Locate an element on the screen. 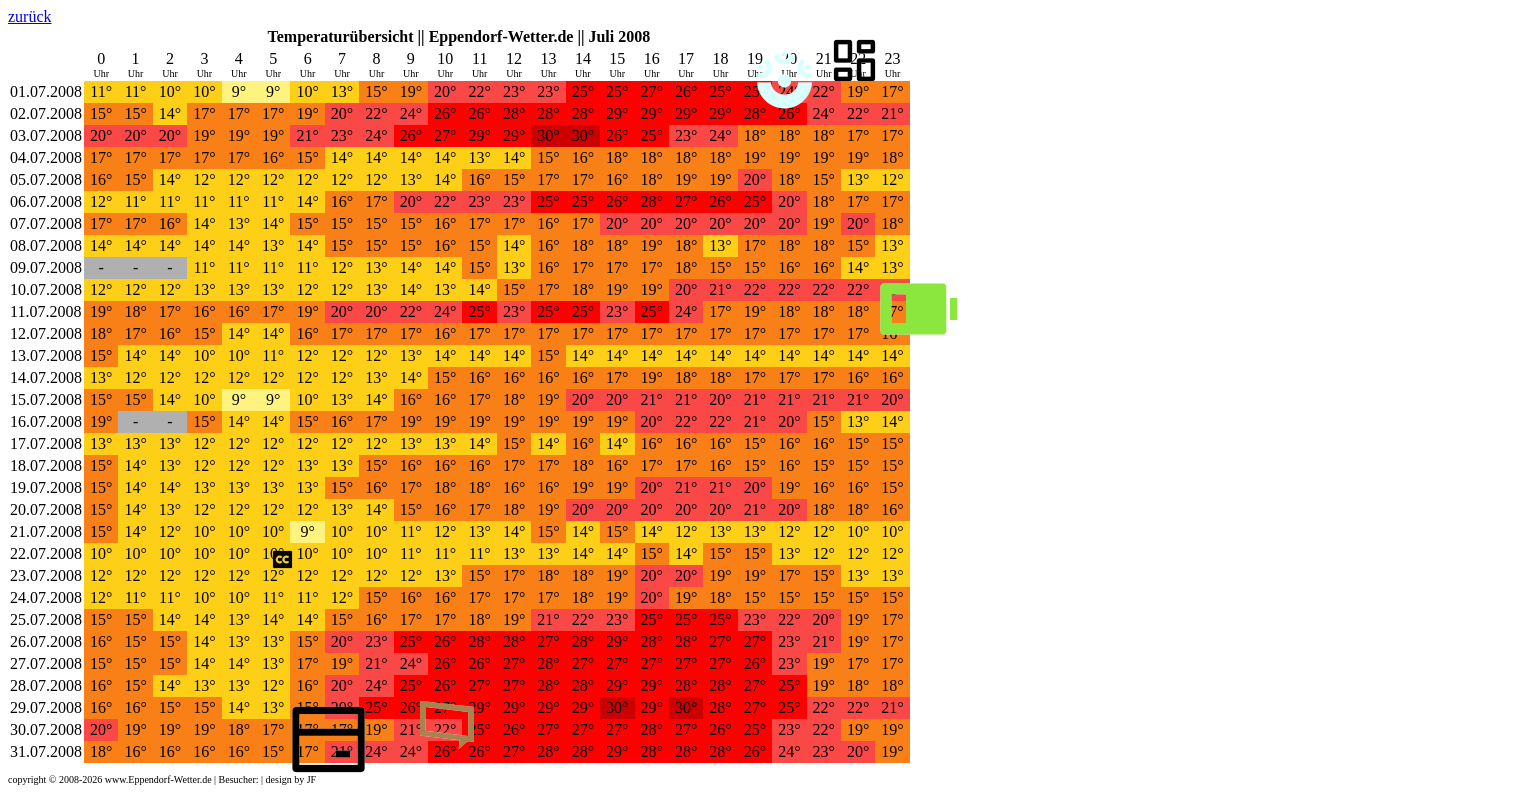 This screenshot has width=1529, height=793. open XSplit broadcasting software is located at coordinates (447, 725).